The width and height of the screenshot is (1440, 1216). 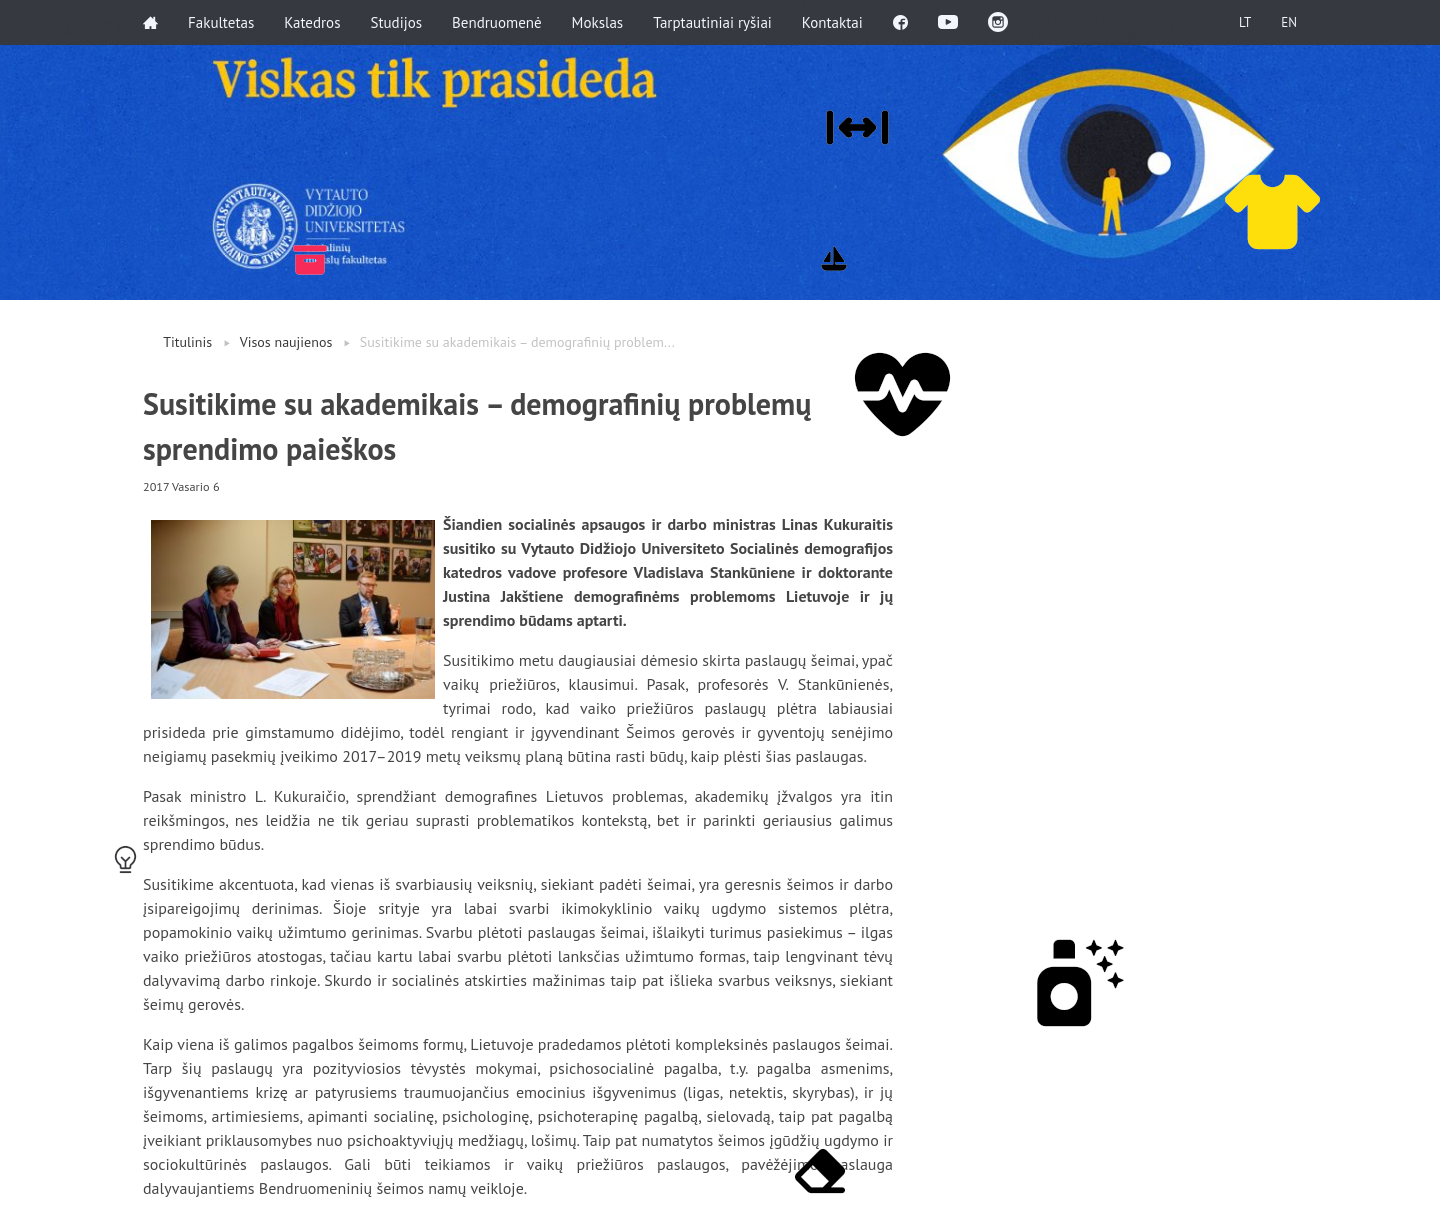 I want to click on browse clothing or apparel items, so click(x=1272, y=209).